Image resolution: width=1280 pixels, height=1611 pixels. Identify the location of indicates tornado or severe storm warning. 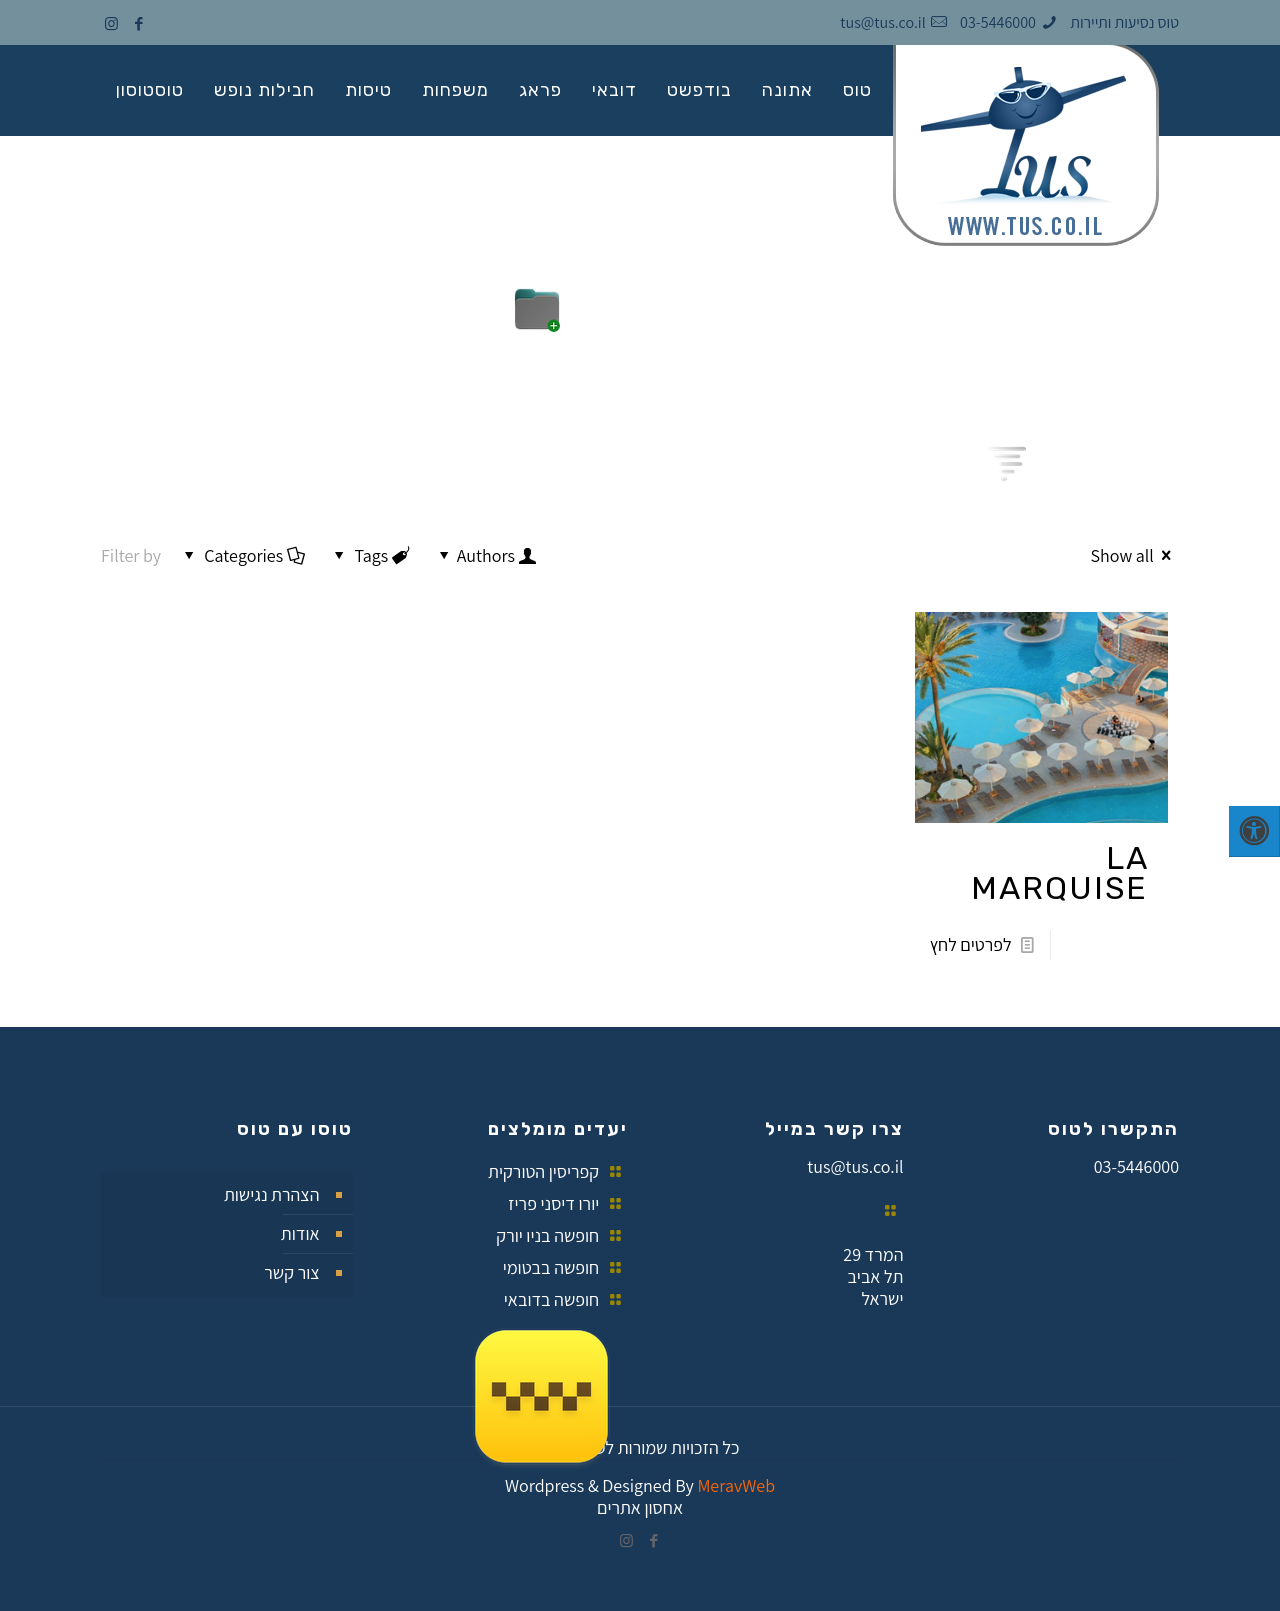
(1007, 464).